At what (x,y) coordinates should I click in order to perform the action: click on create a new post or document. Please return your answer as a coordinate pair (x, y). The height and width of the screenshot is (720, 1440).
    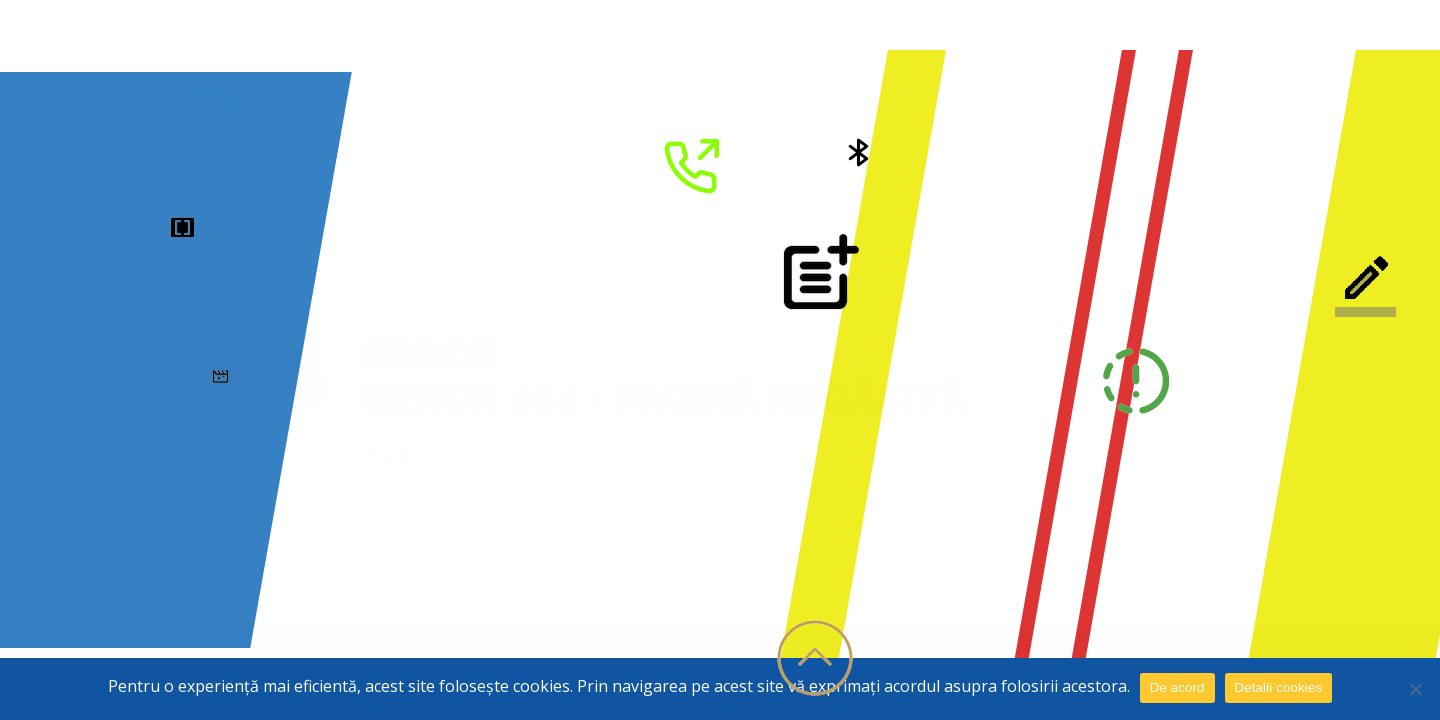
    Looking at the image, I should click on (819, 273).